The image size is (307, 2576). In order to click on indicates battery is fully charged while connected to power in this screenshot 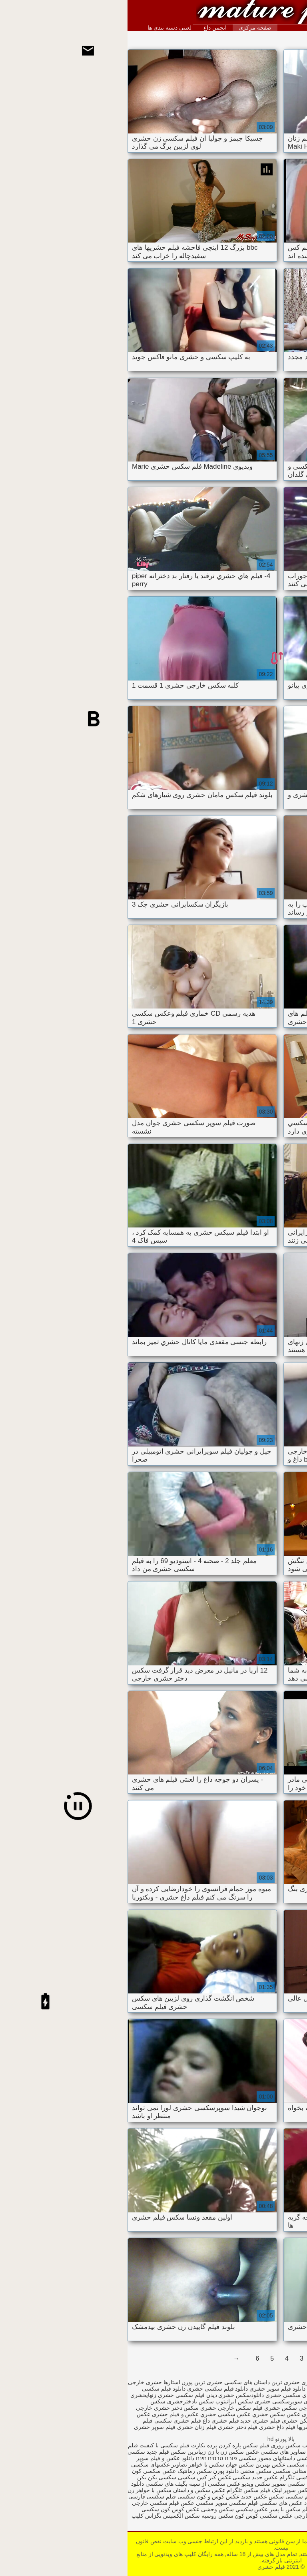, I will do `click(45, 2001)`.